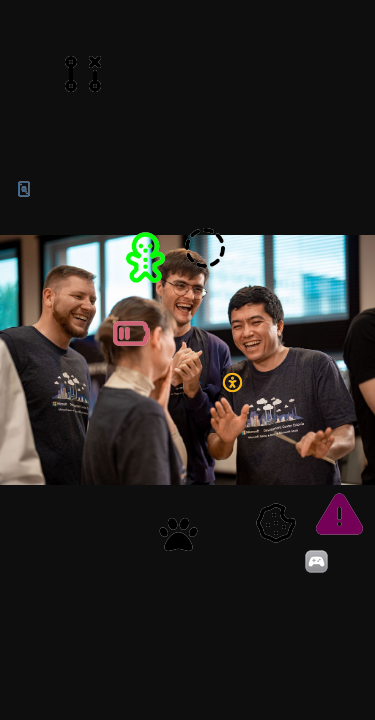 This screenshot has height=720, width=375. What do you see at coordinates (178, 534) in the screenshot?
I see `access pet-related features or settings` at bounding box center [178, 534].